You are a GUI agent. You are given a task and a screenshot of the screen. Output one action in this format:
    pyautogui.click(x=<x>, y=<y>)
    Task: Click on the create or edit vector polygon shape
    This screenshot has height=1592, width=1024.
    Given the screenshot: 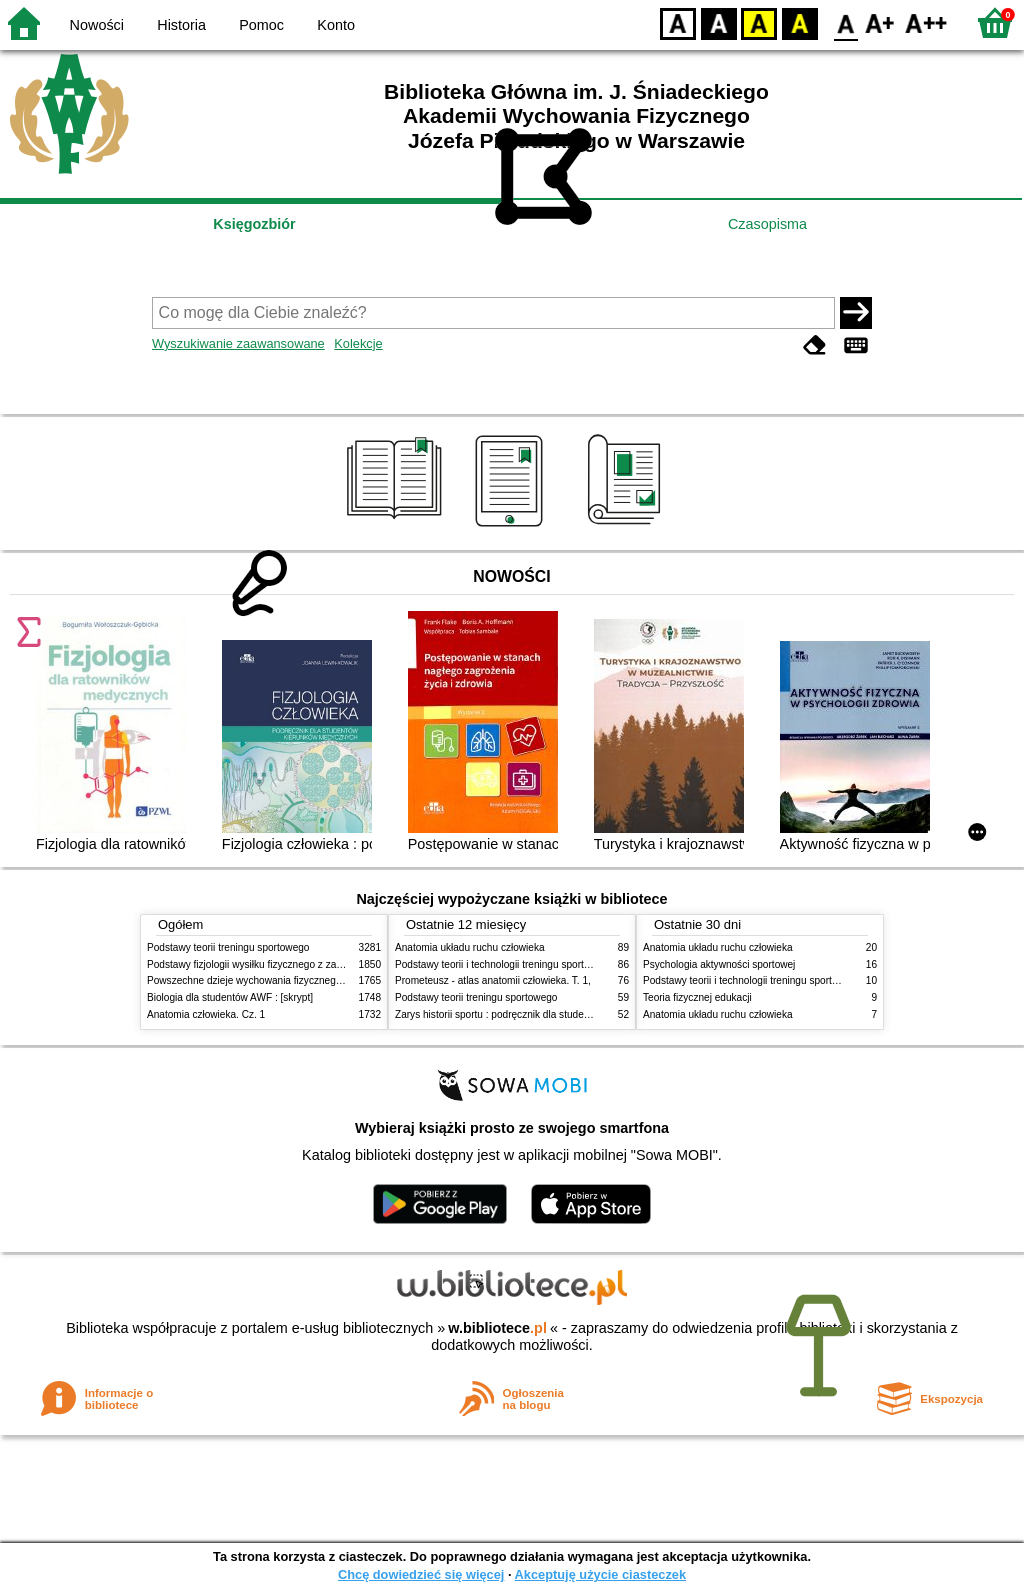 What is the action you would take?
    pyautogui.click(x=543, y=176)
    